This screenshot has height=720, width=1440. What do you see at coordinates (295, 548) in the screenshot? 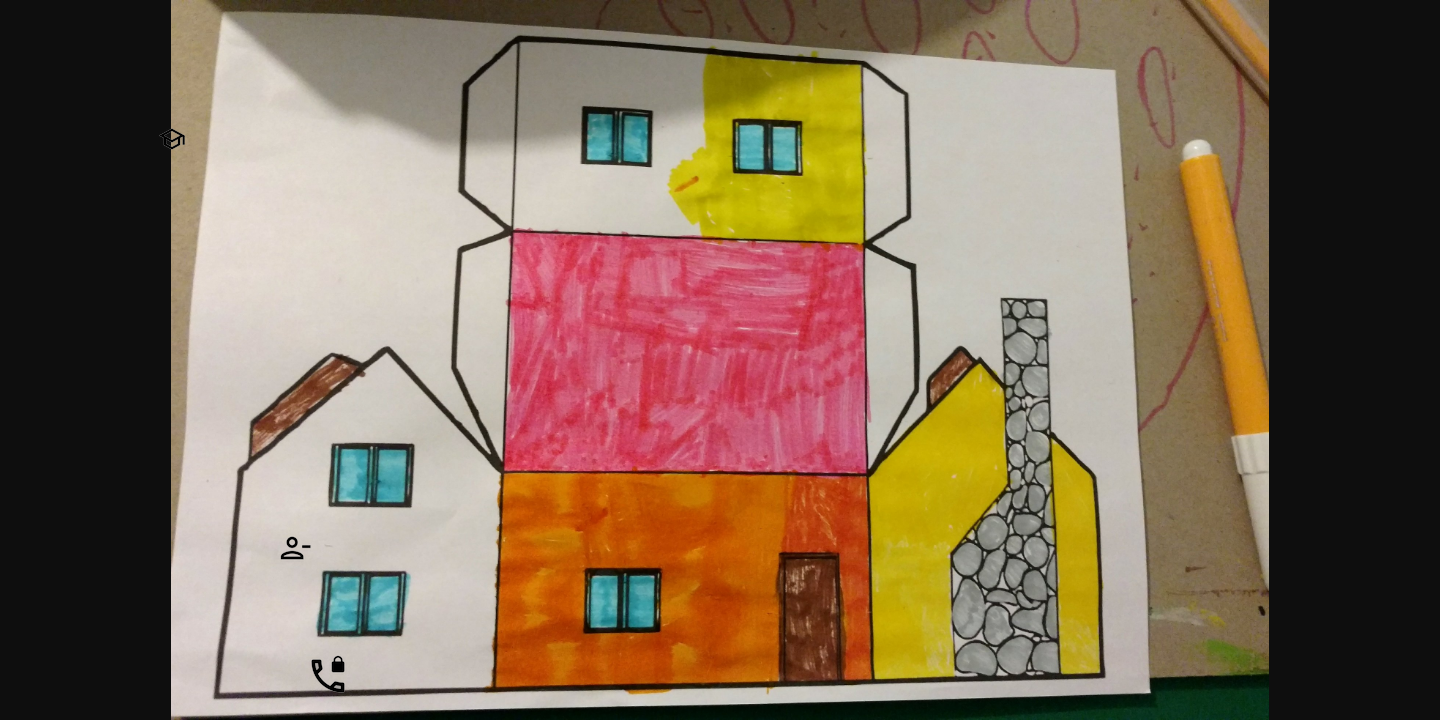
I see `remove a contact or friend` at bounding box center [295, 548].